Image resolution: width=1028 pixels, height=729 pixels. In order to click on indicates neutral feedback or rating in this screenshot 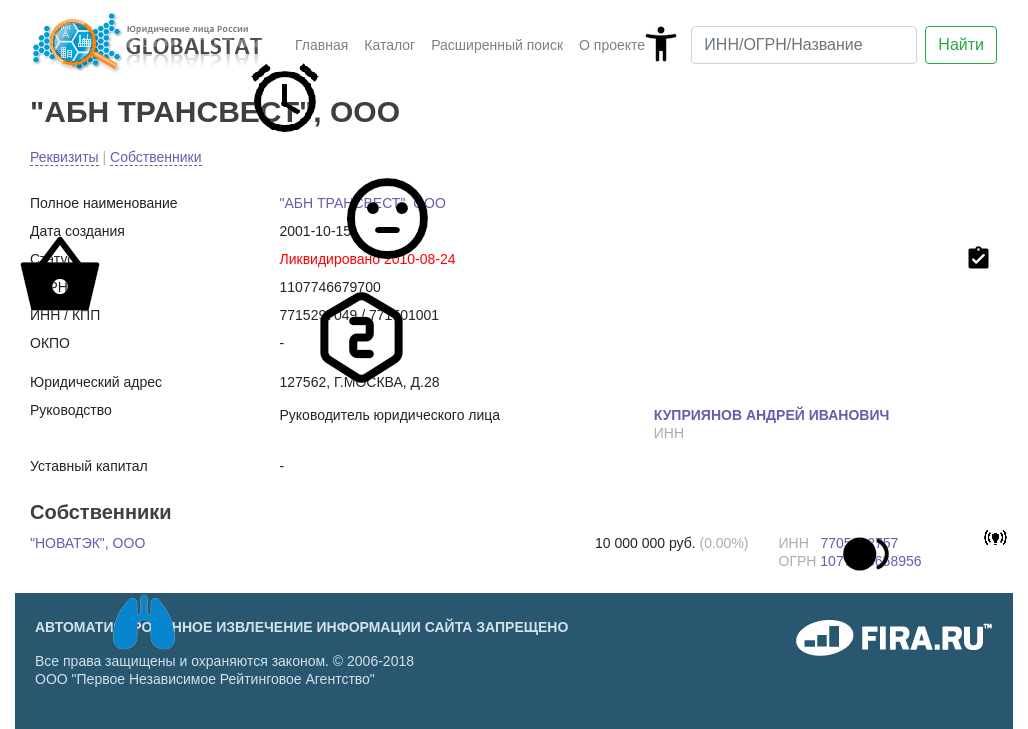, I will do `click(387, 218)`.